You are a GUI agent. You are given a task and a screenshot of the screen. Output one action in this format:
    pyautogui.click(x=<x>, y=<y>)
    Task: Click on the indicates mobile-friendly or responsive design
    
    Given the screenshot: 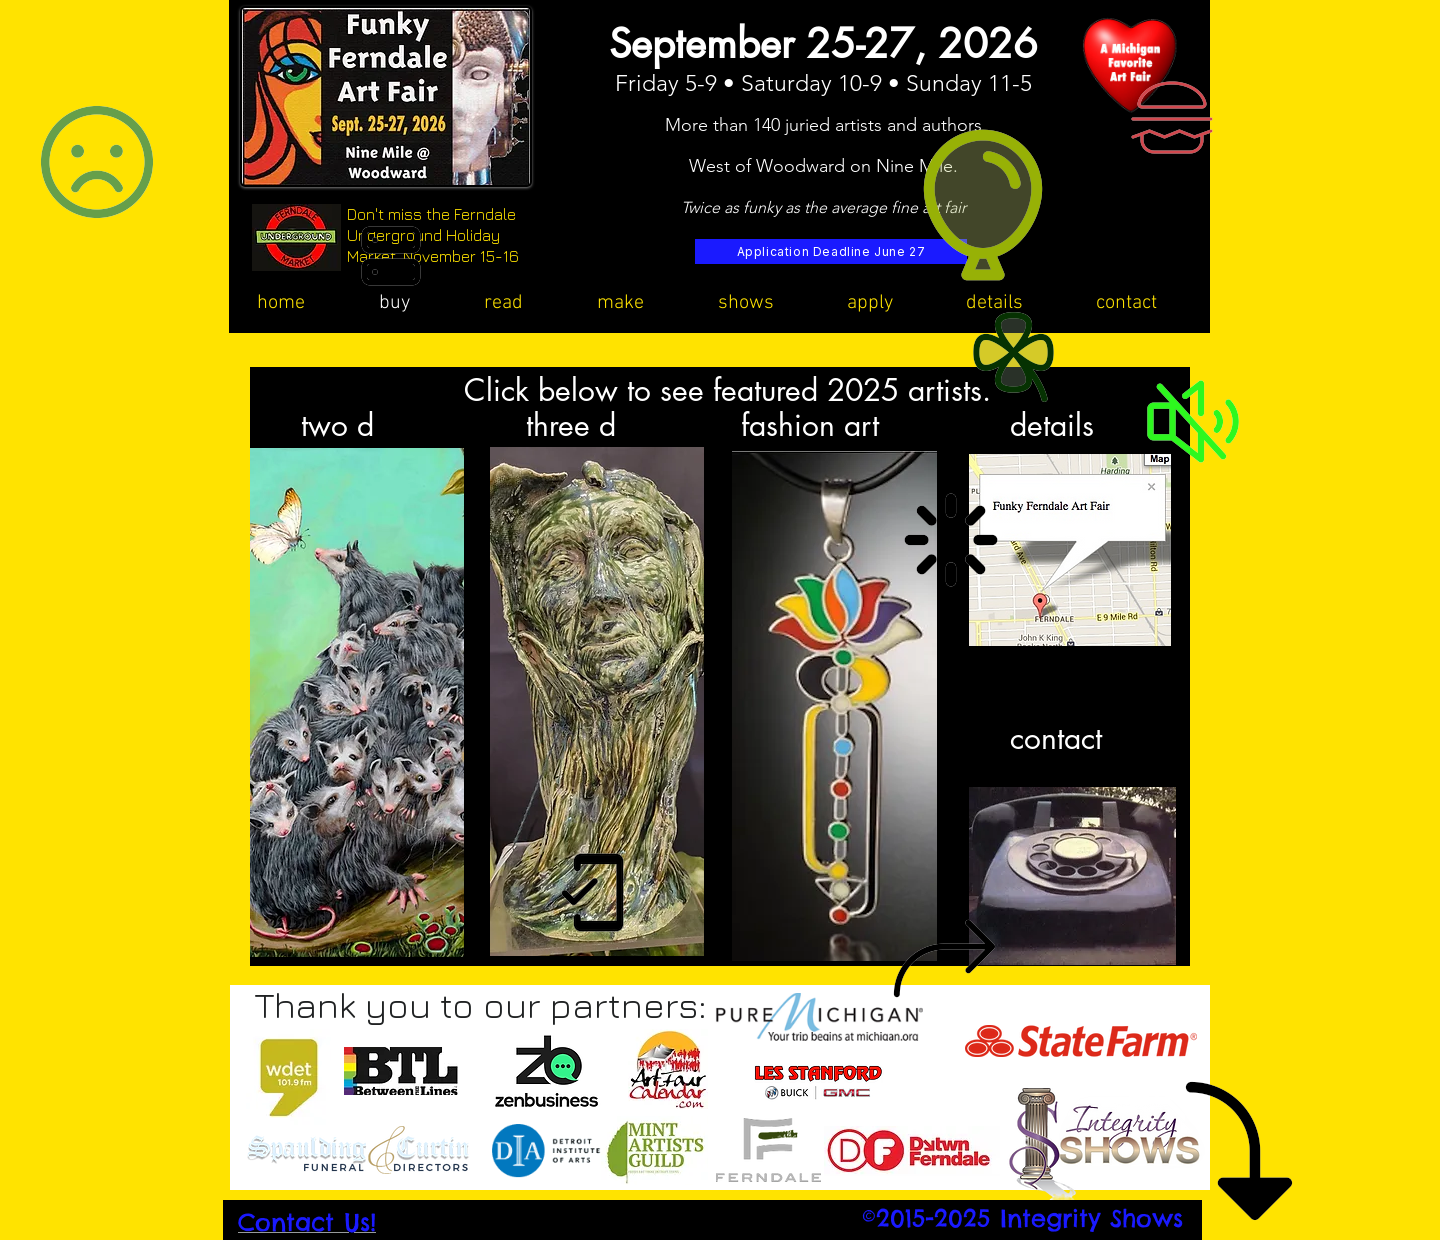 What is the action you would take?
    pyautogui.click(x=591, y=892)
    